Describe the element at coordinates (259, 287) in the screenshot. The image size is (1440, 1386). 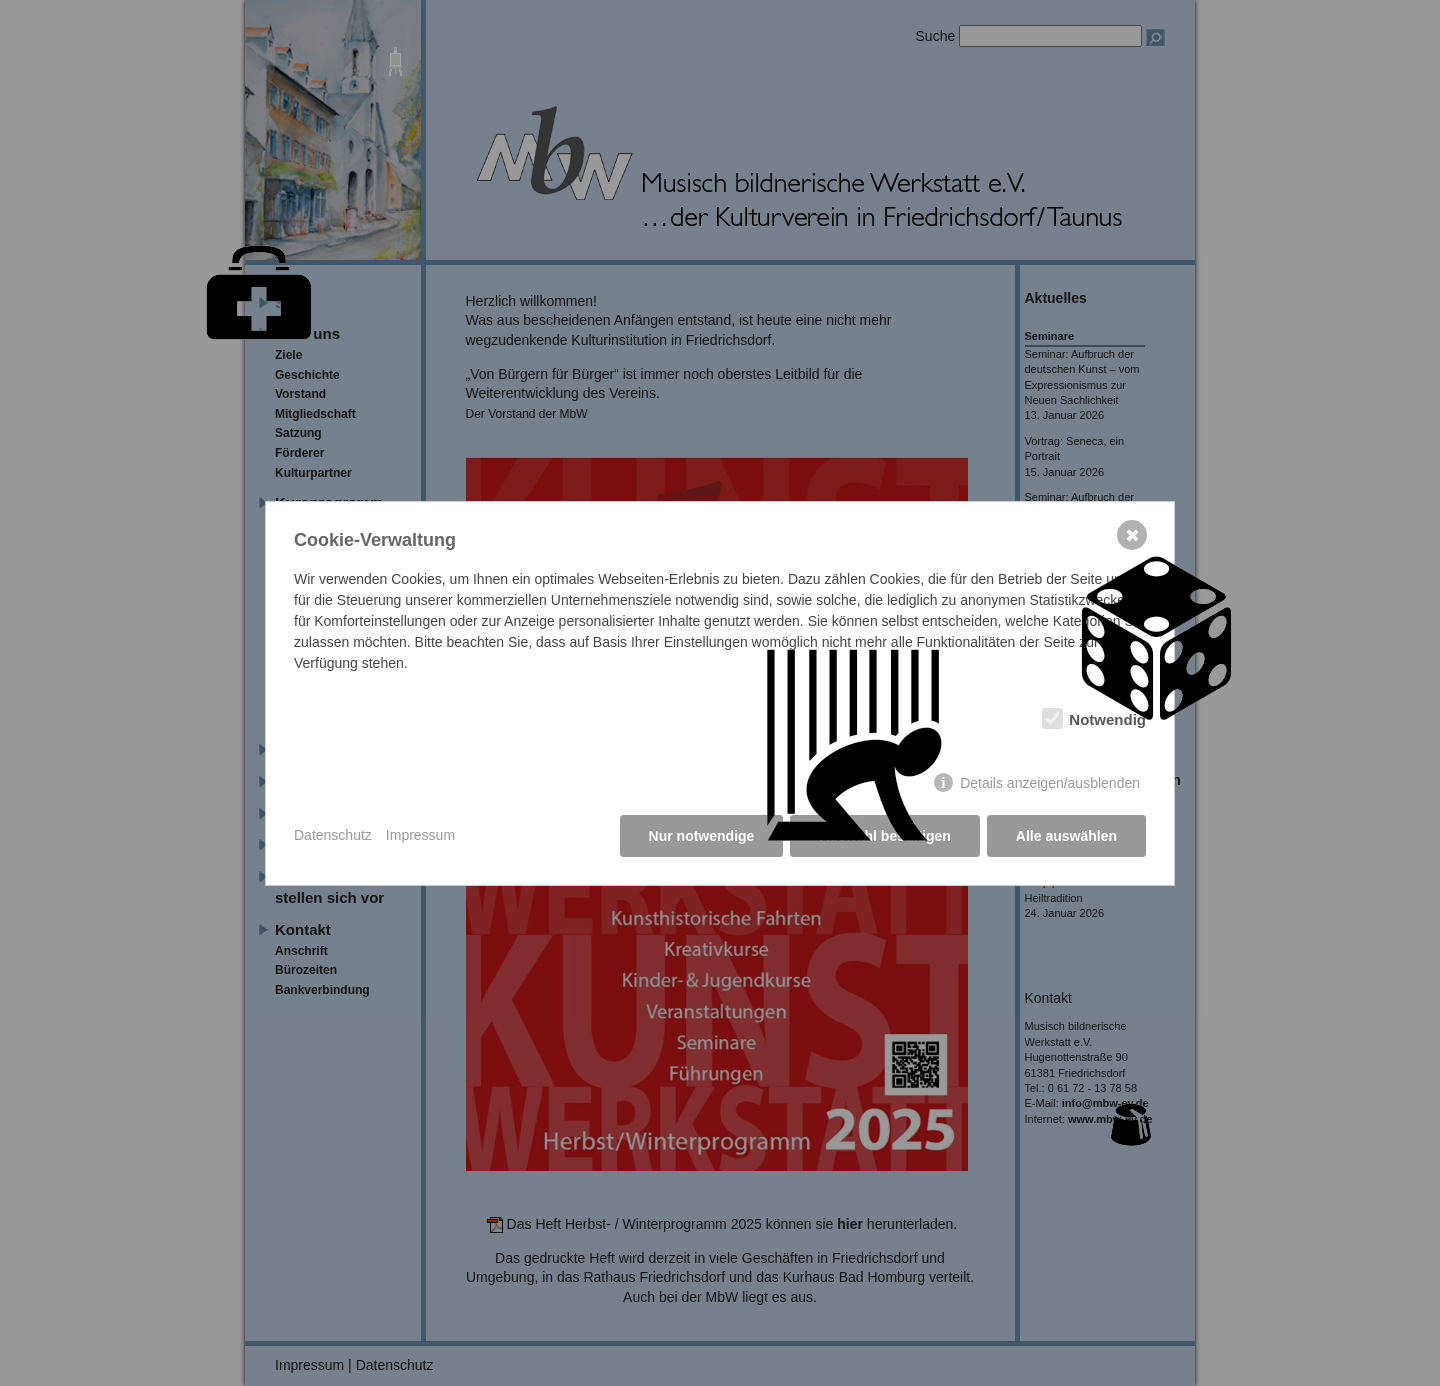
I see `access health or medical features` at that location.